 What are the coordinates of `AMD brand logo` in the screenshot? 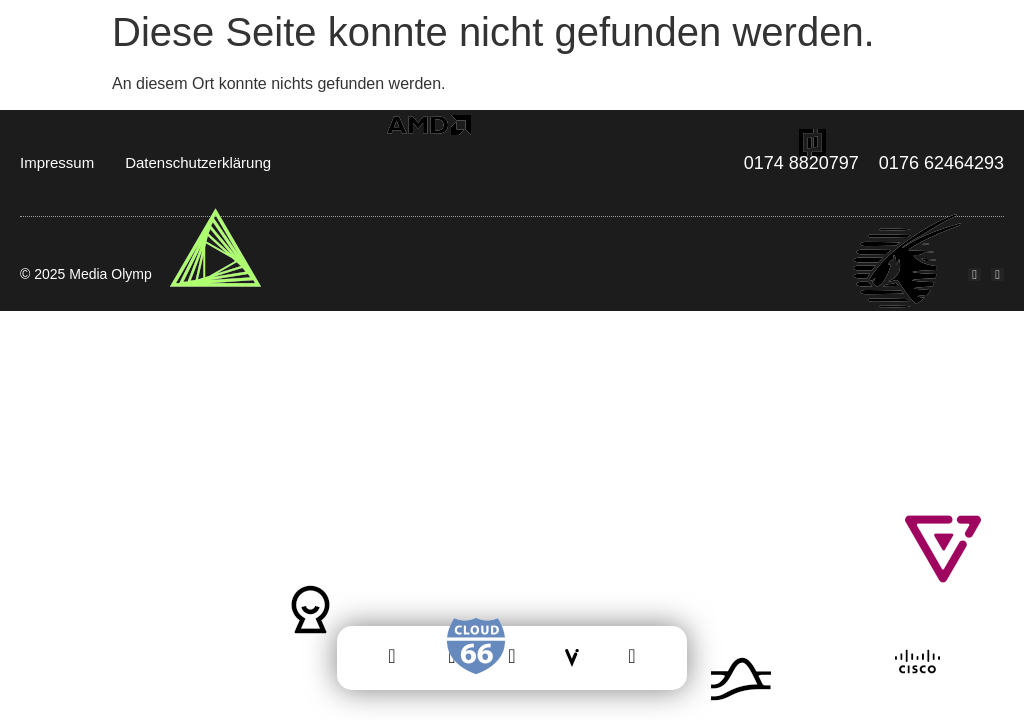 It's located at (429, 125).